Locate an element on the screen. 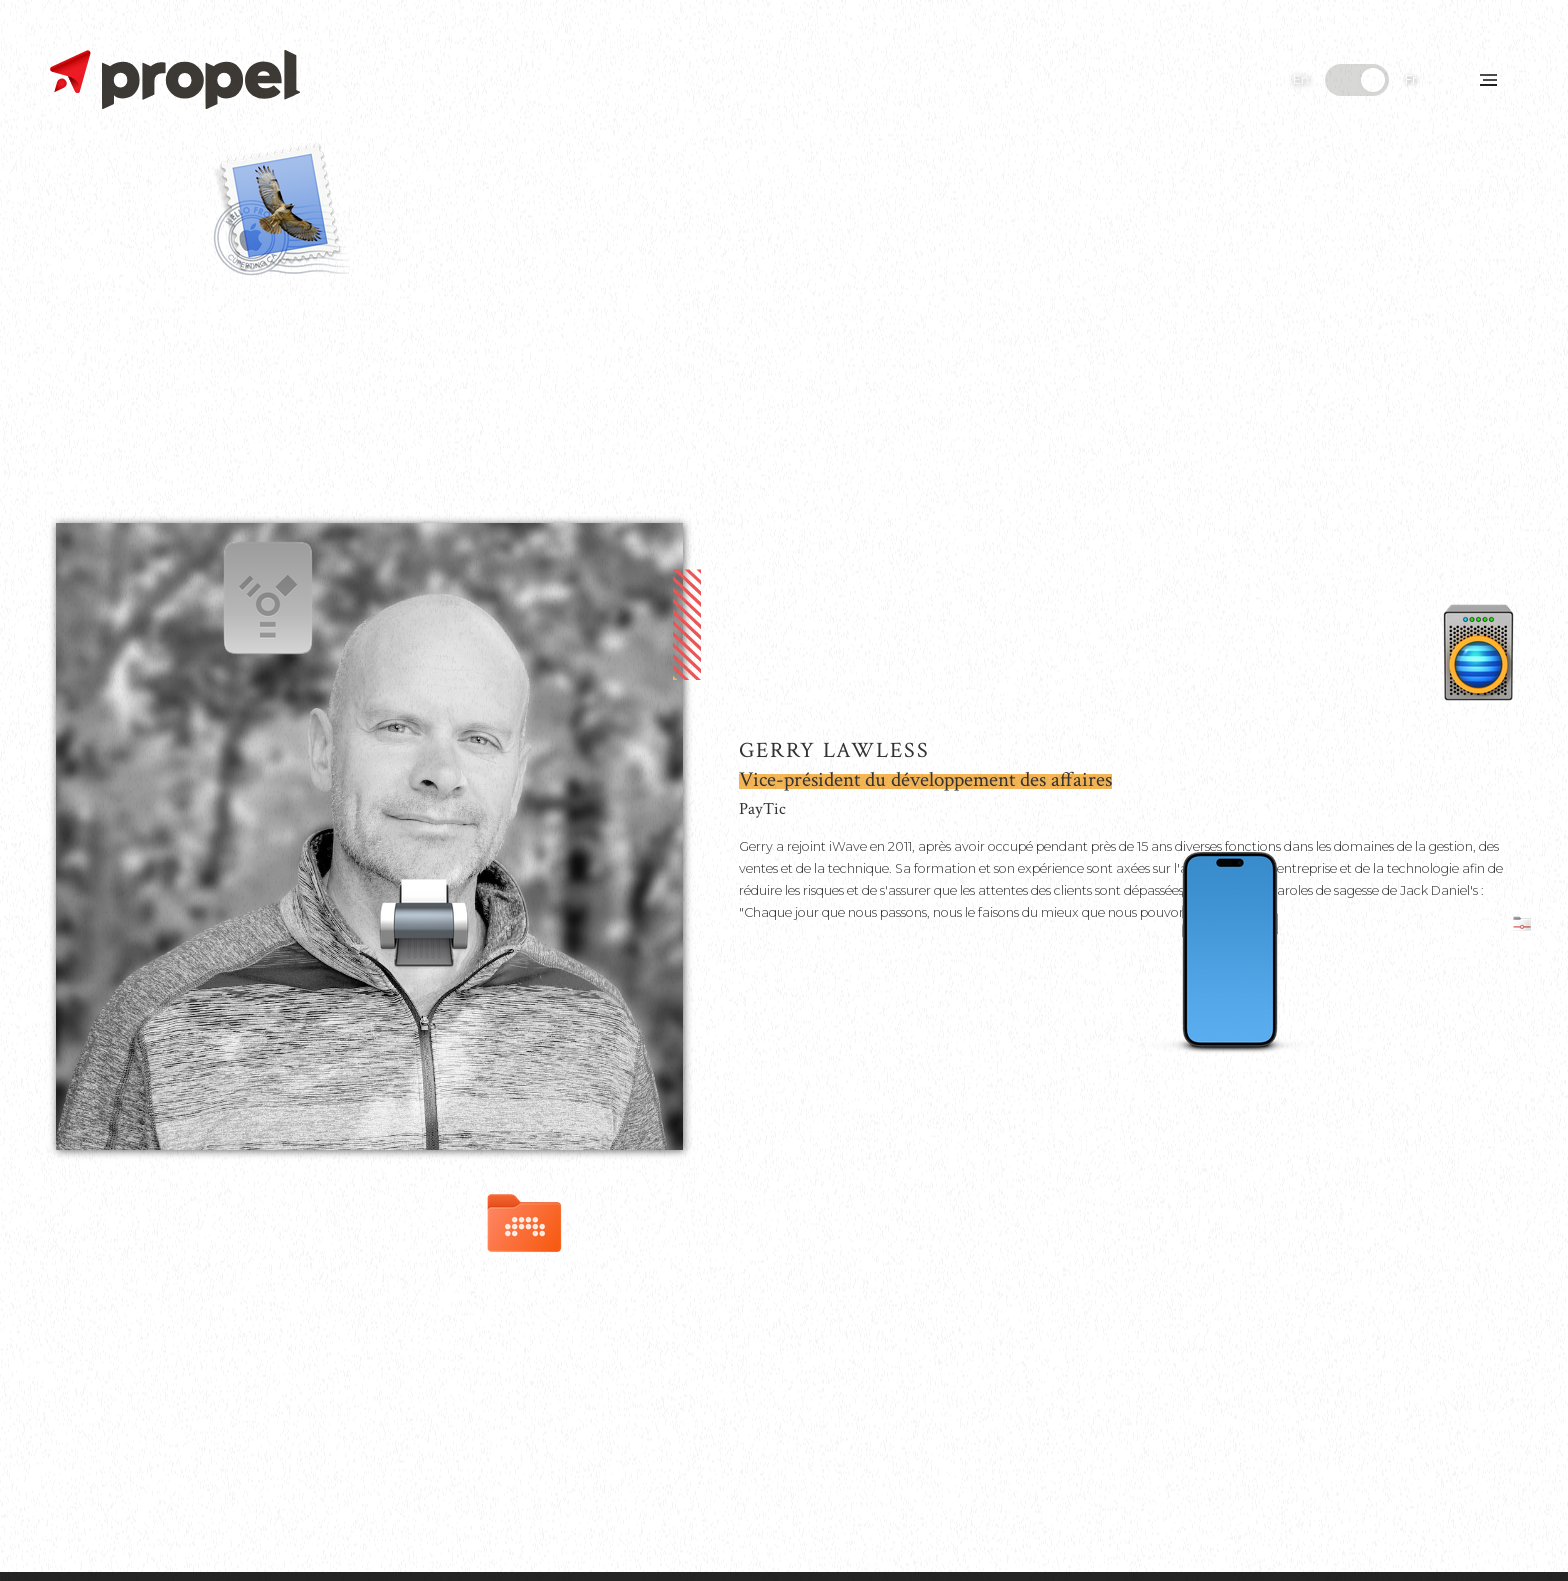 The image size is (1568, 1581). access RAID 0 storage configuration is located at coordinates (1478, 652).